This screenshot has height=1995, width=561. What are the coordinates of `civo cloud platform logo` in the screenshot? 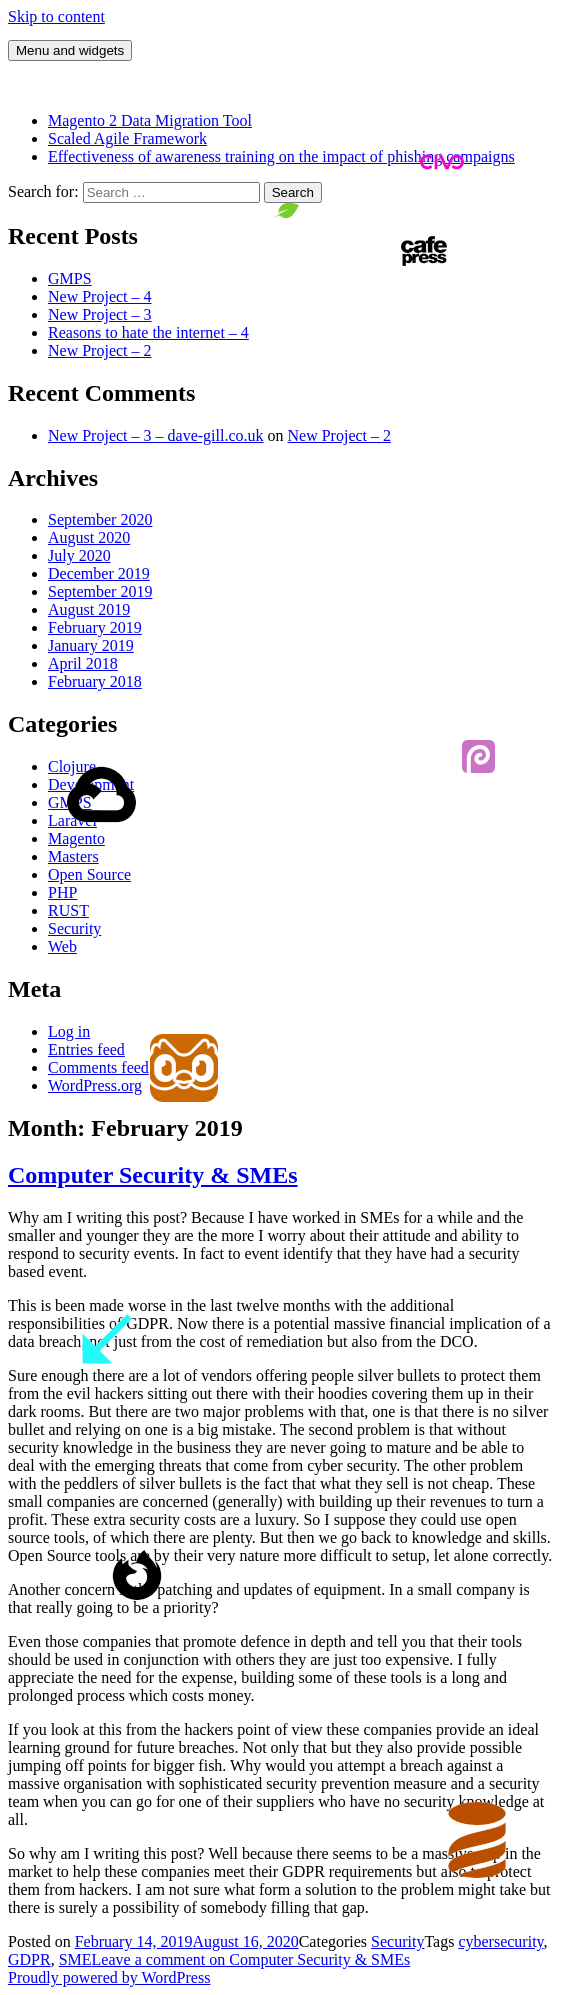 It's located at (442, 162).